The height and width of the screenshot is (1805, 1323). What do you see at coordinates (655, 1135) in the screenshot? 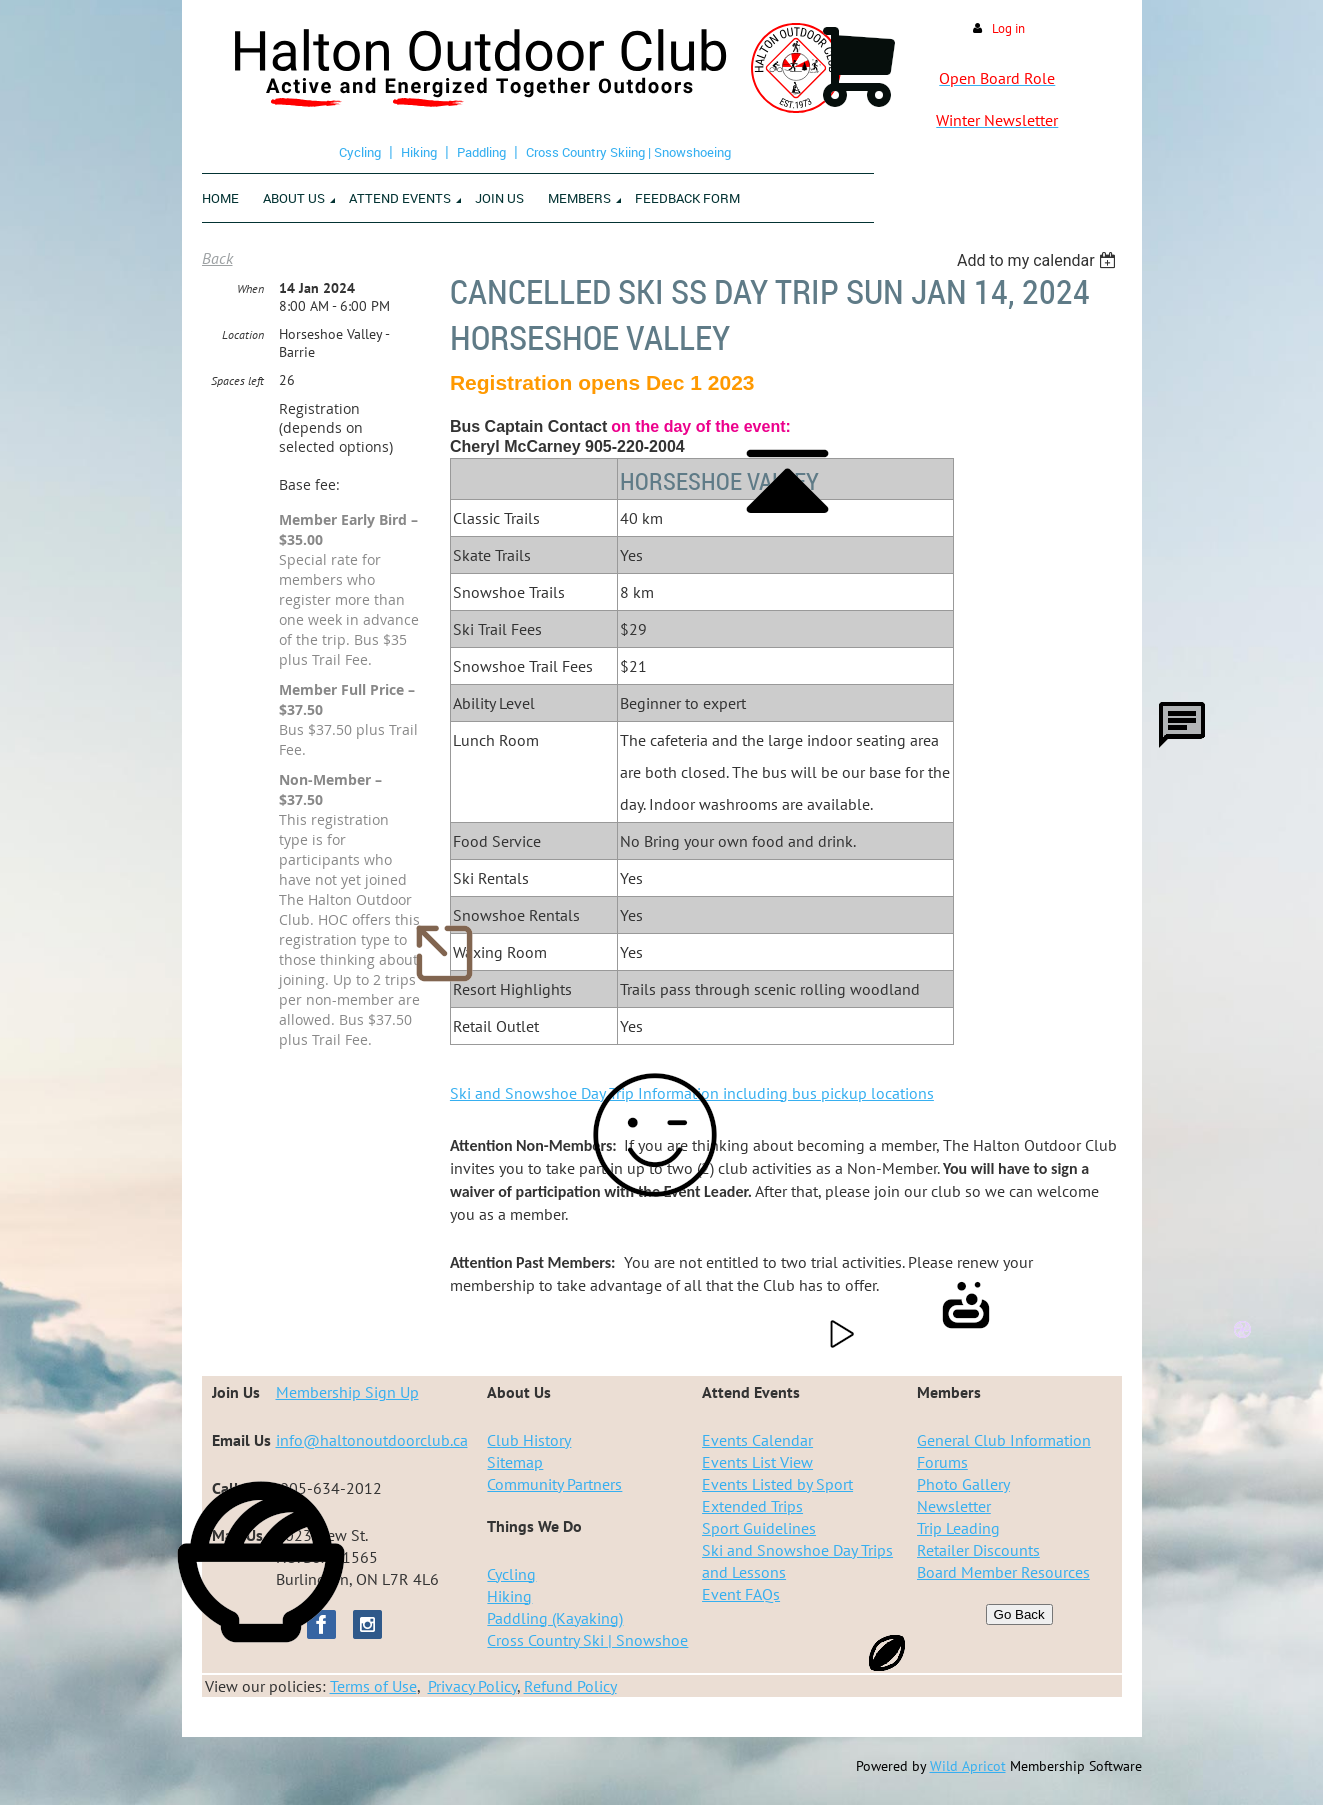
I see `insert a winking emoji or emoticon` at bounding box center [655, 1135].